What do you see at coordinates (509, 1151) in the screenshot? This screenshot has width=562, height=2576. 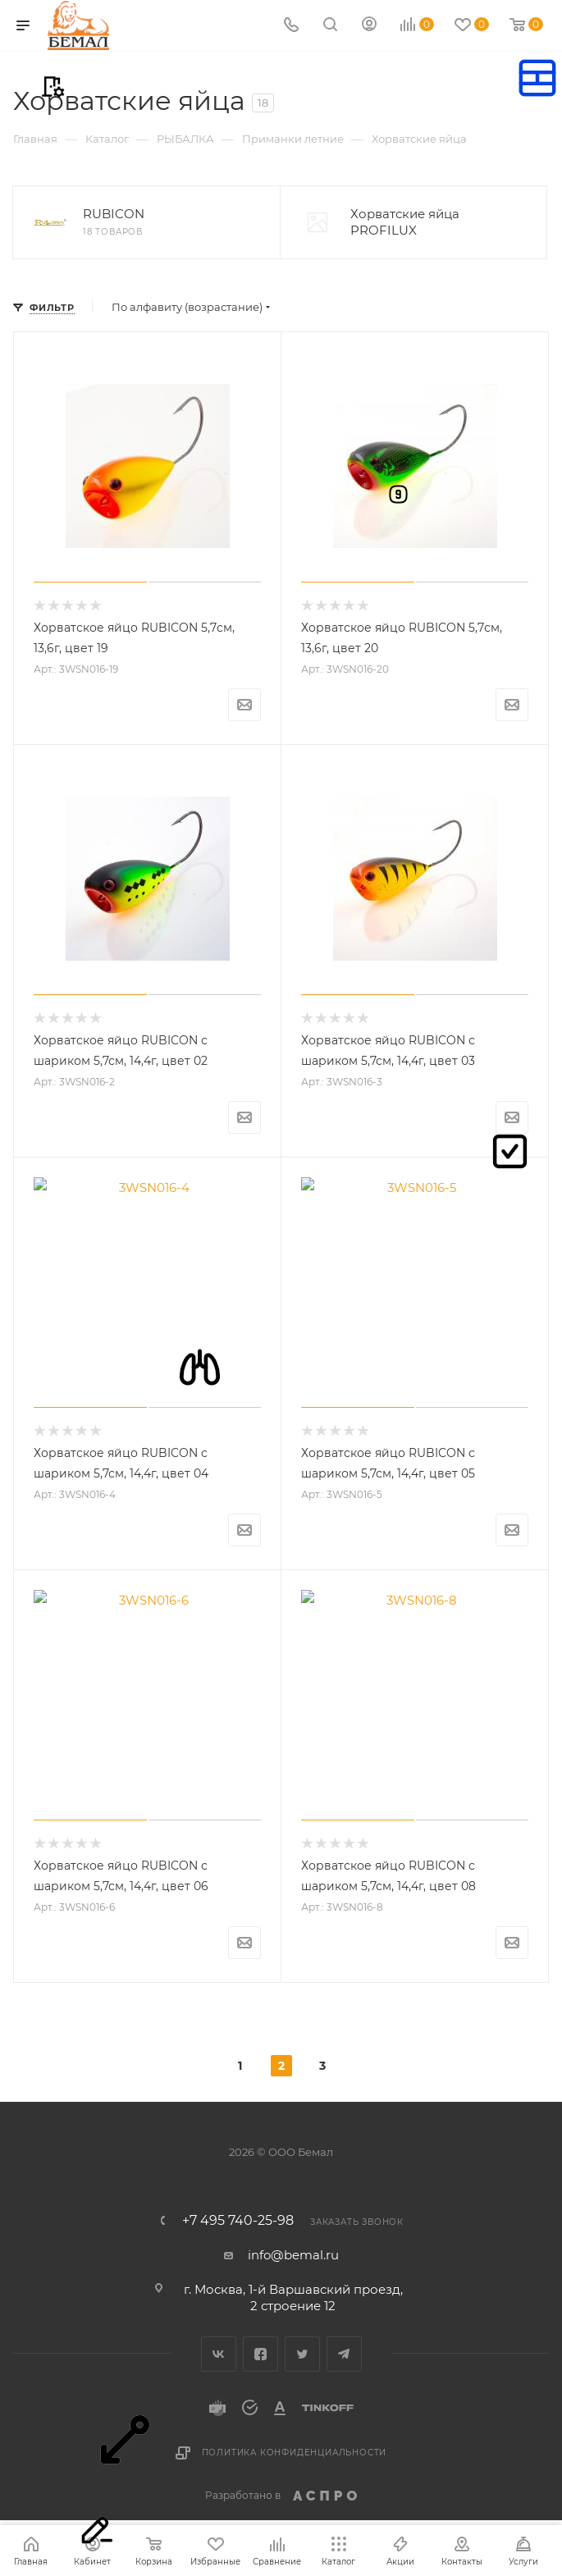 I see `select or check an item in a list` at bounding box center [509, 1151].